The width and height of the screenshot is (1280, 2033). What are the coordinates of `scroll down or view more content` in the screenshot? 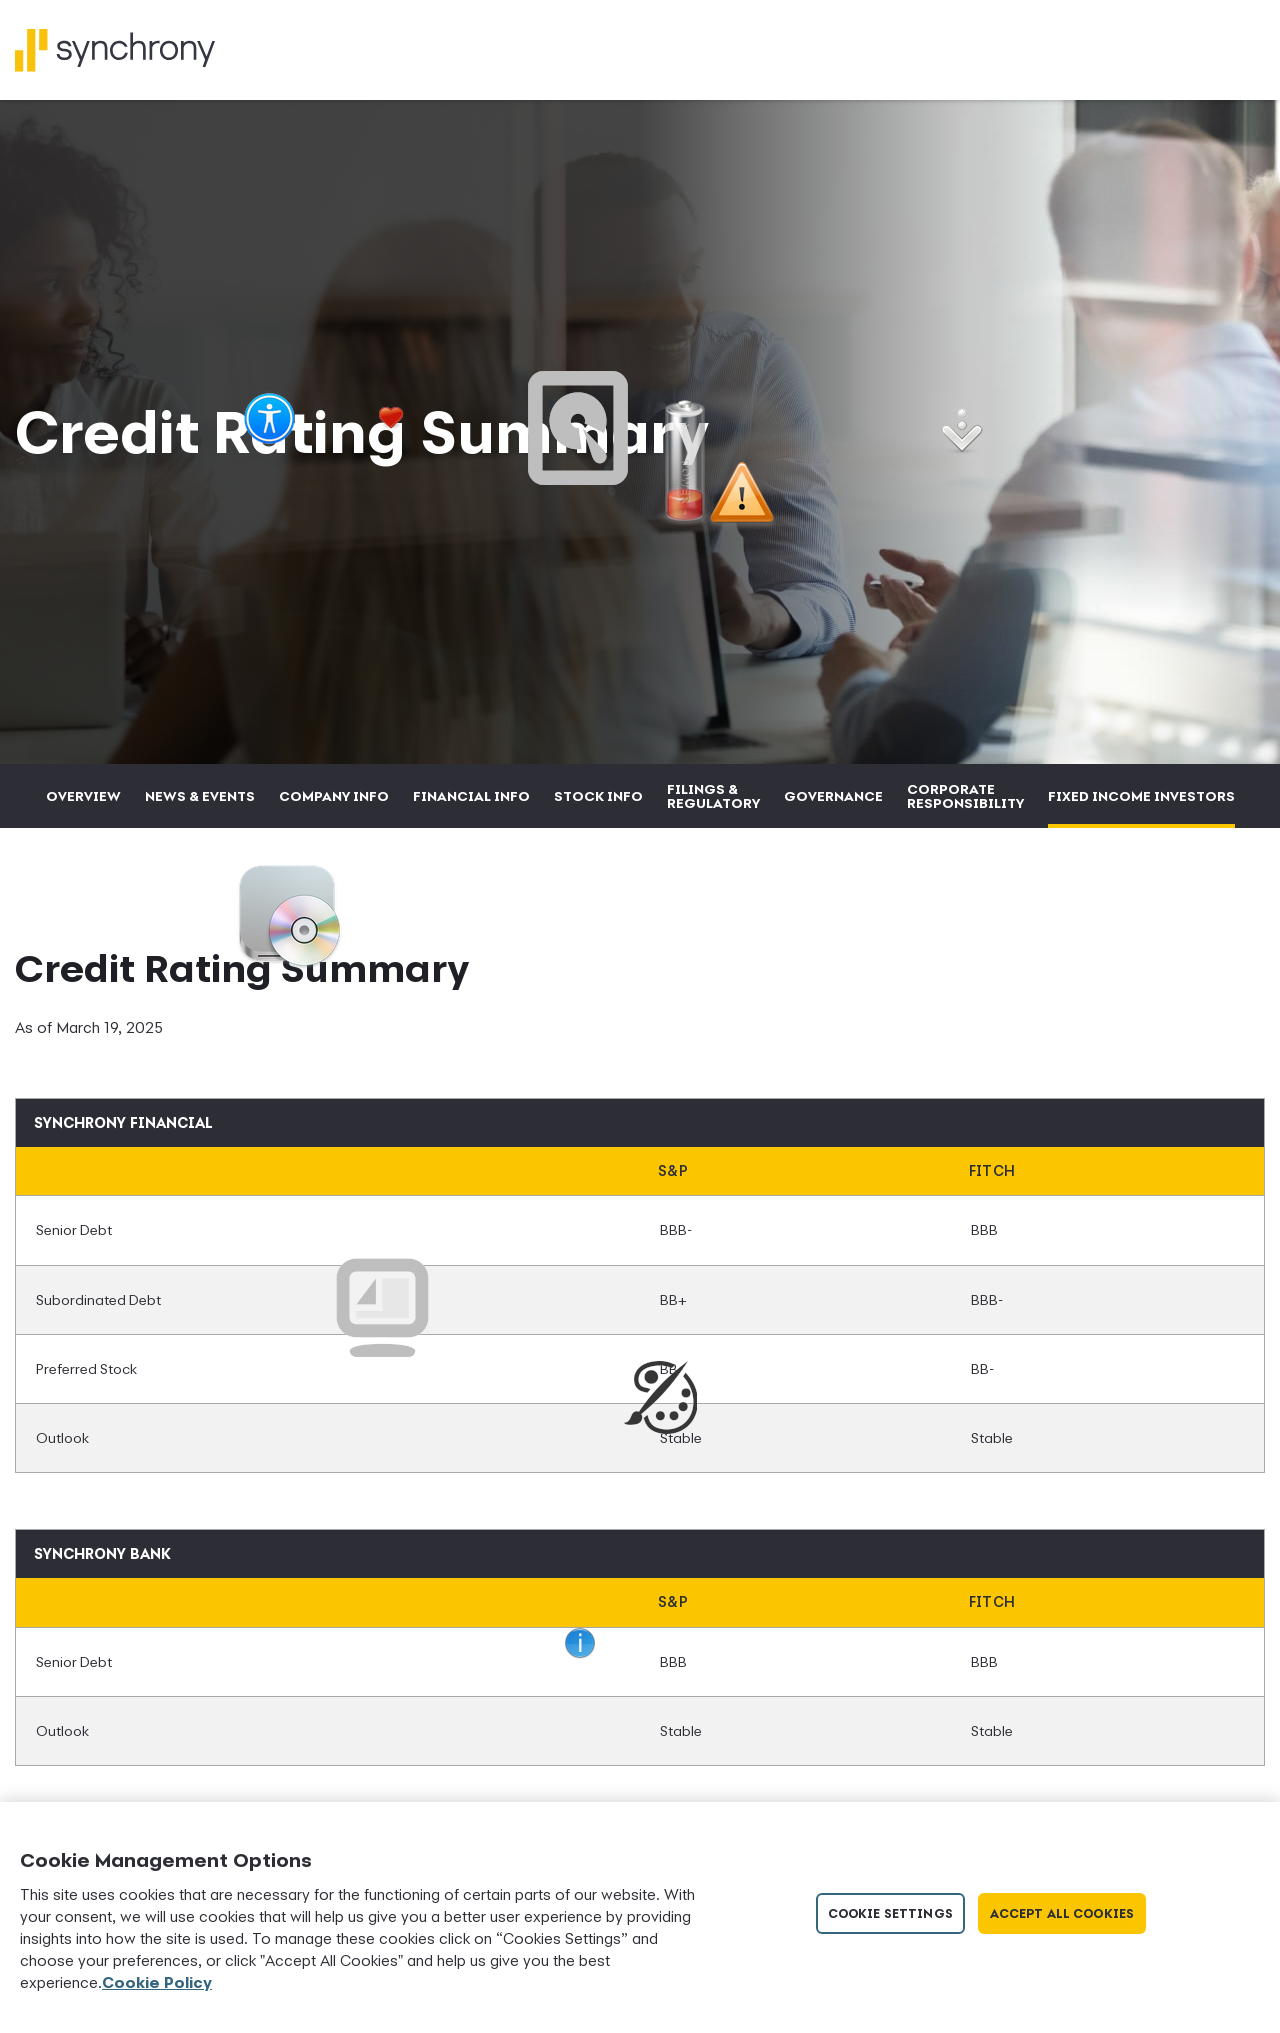 It's located at (961, 431).